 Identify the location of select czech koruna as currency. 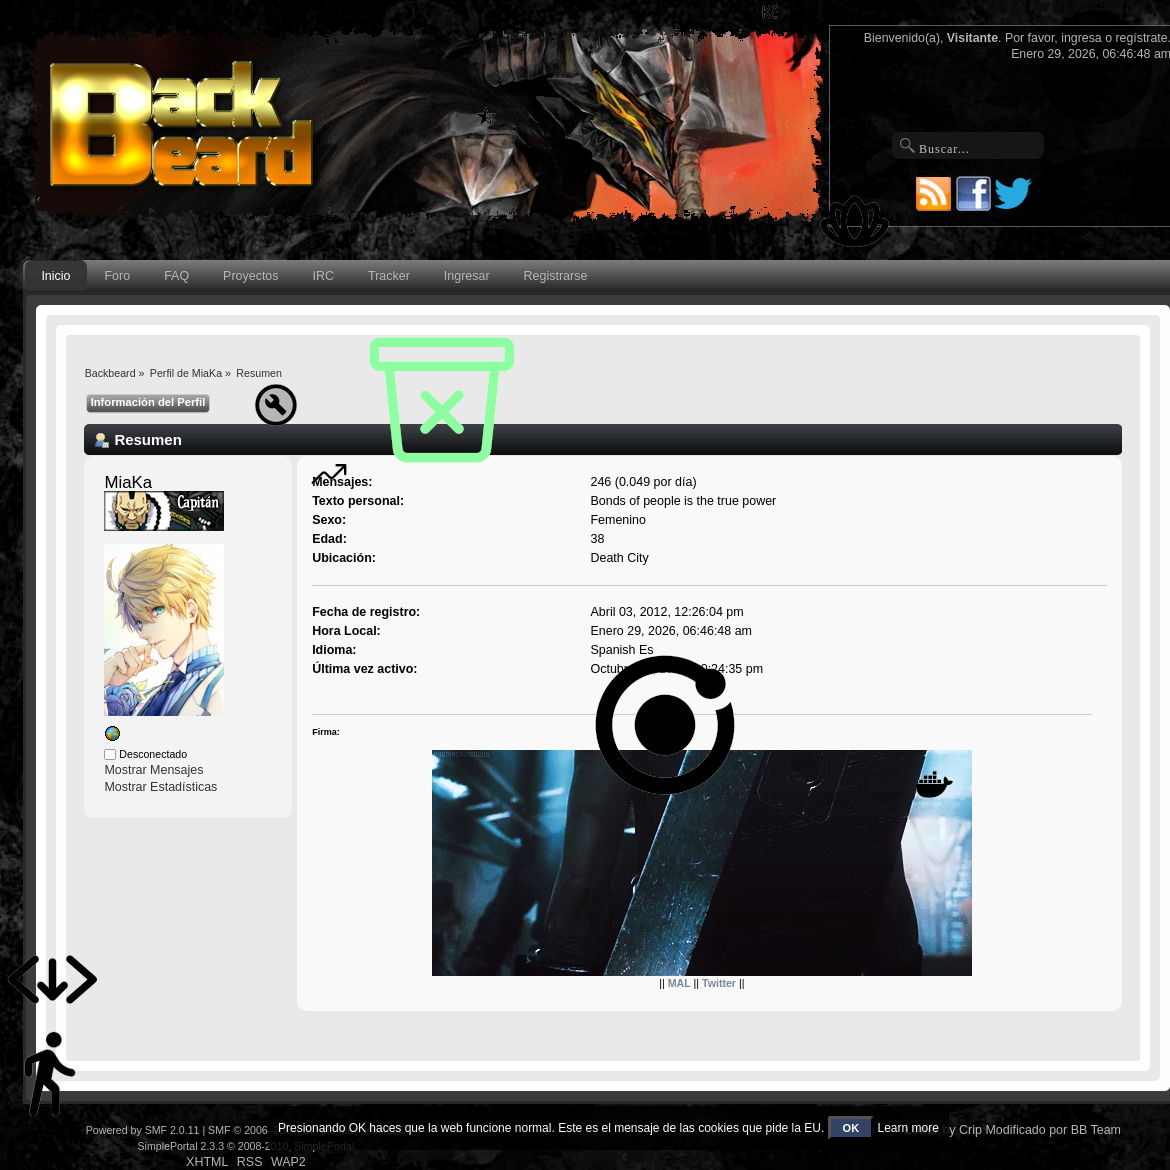
(770, 12).